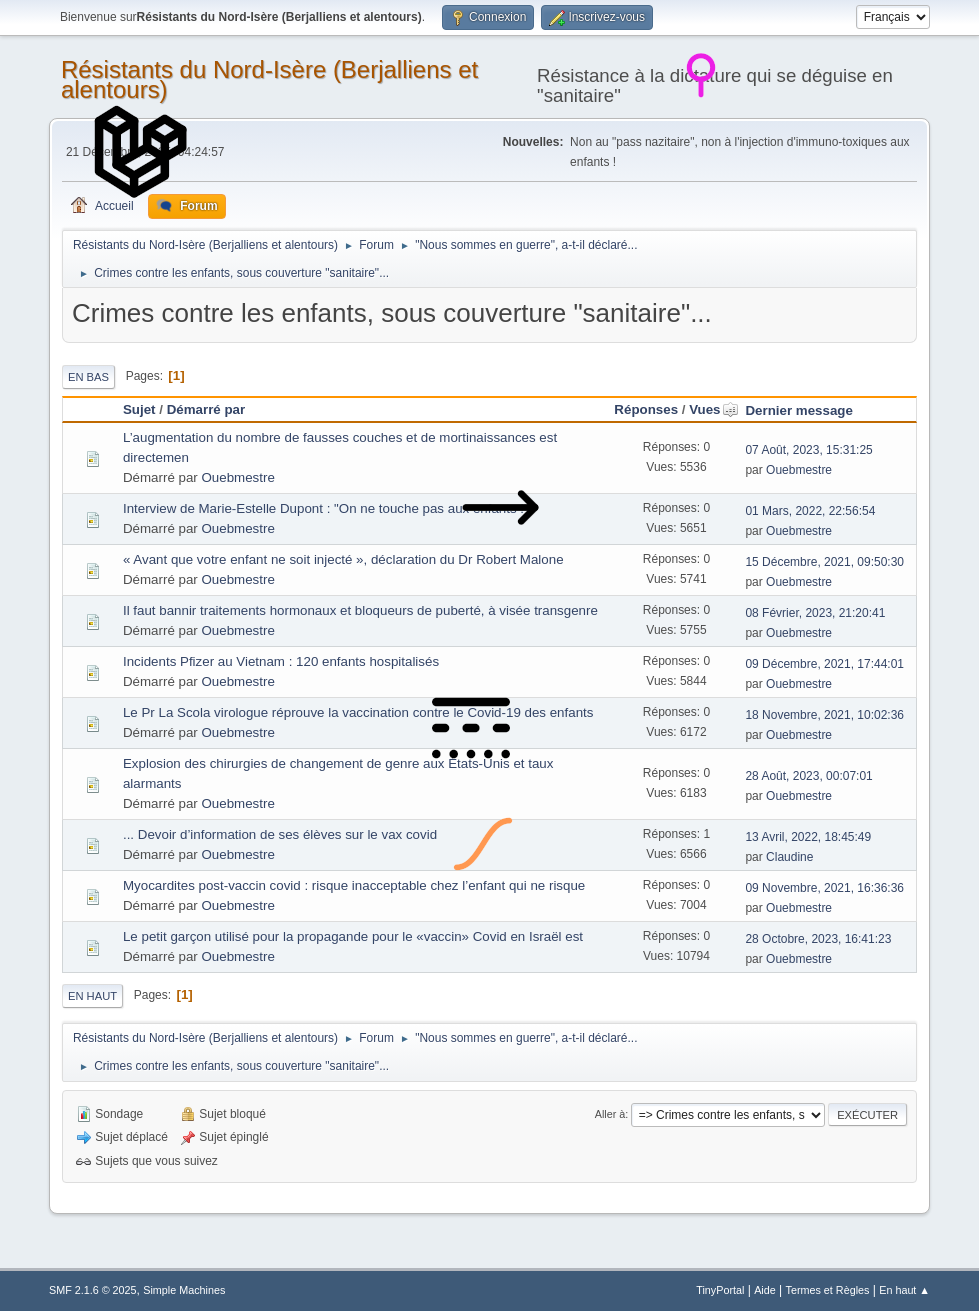  What do you see at coordinates (471, 728) in the screenshot?
I see `select border line style` at bounding box center [471, 728].